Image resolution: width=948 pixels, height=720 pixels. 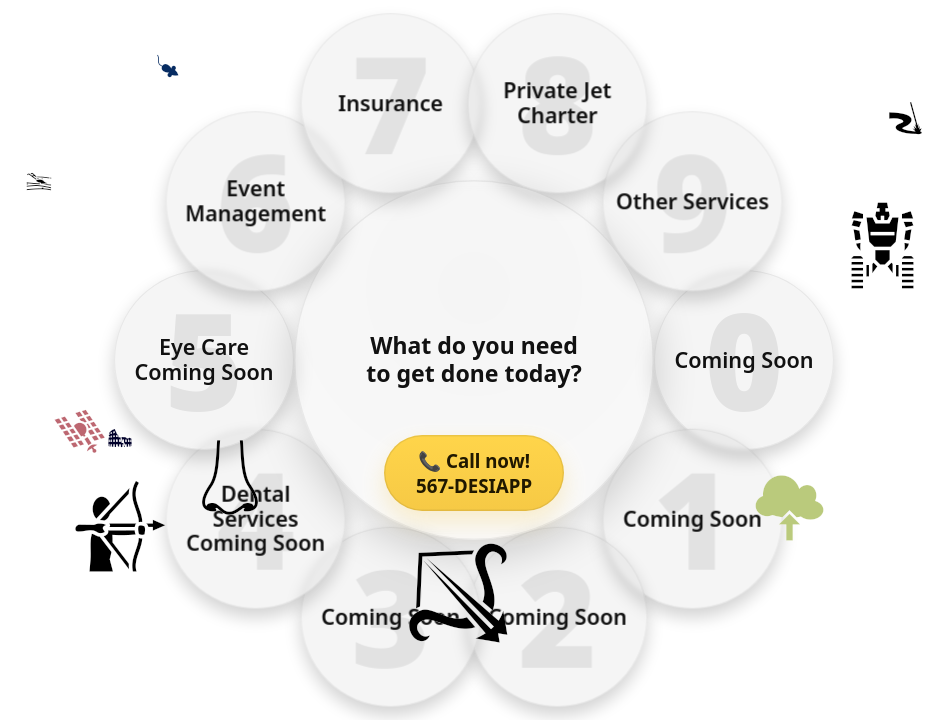 I want to click on access robot or drone controls, so click(x=882, y=245).